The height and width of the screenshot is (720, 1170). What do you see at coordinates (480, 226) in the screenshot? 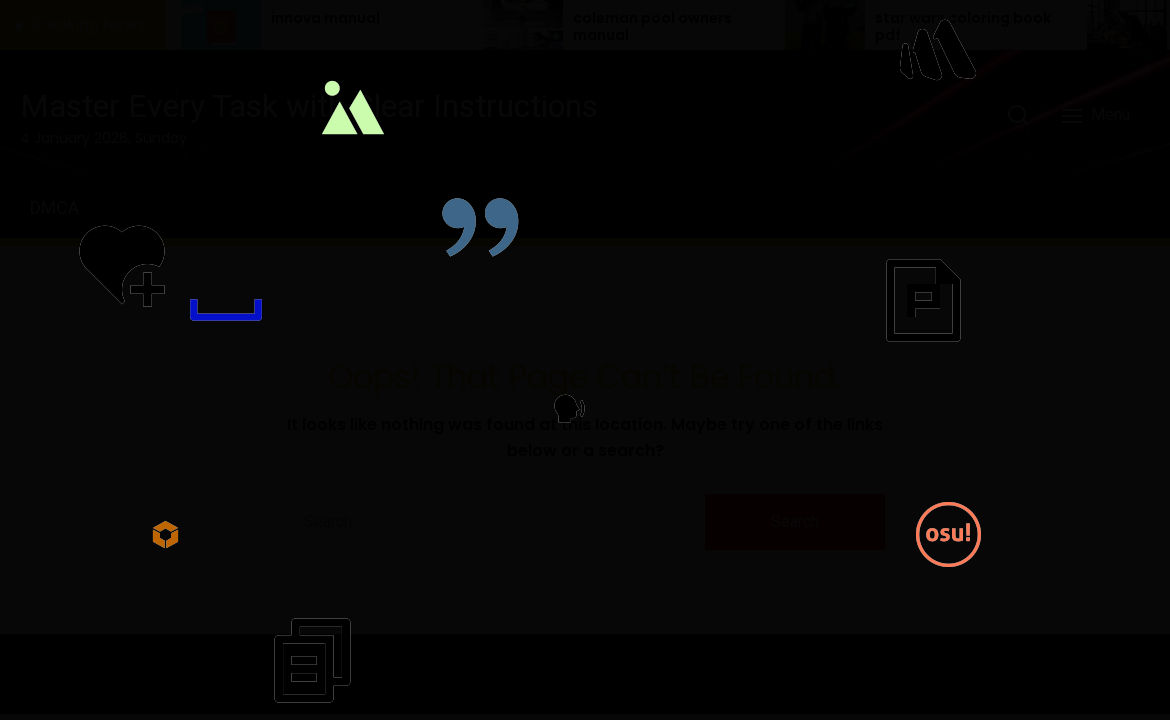
I see `insert a closing quotation mark` at bounding box center [480, 226].